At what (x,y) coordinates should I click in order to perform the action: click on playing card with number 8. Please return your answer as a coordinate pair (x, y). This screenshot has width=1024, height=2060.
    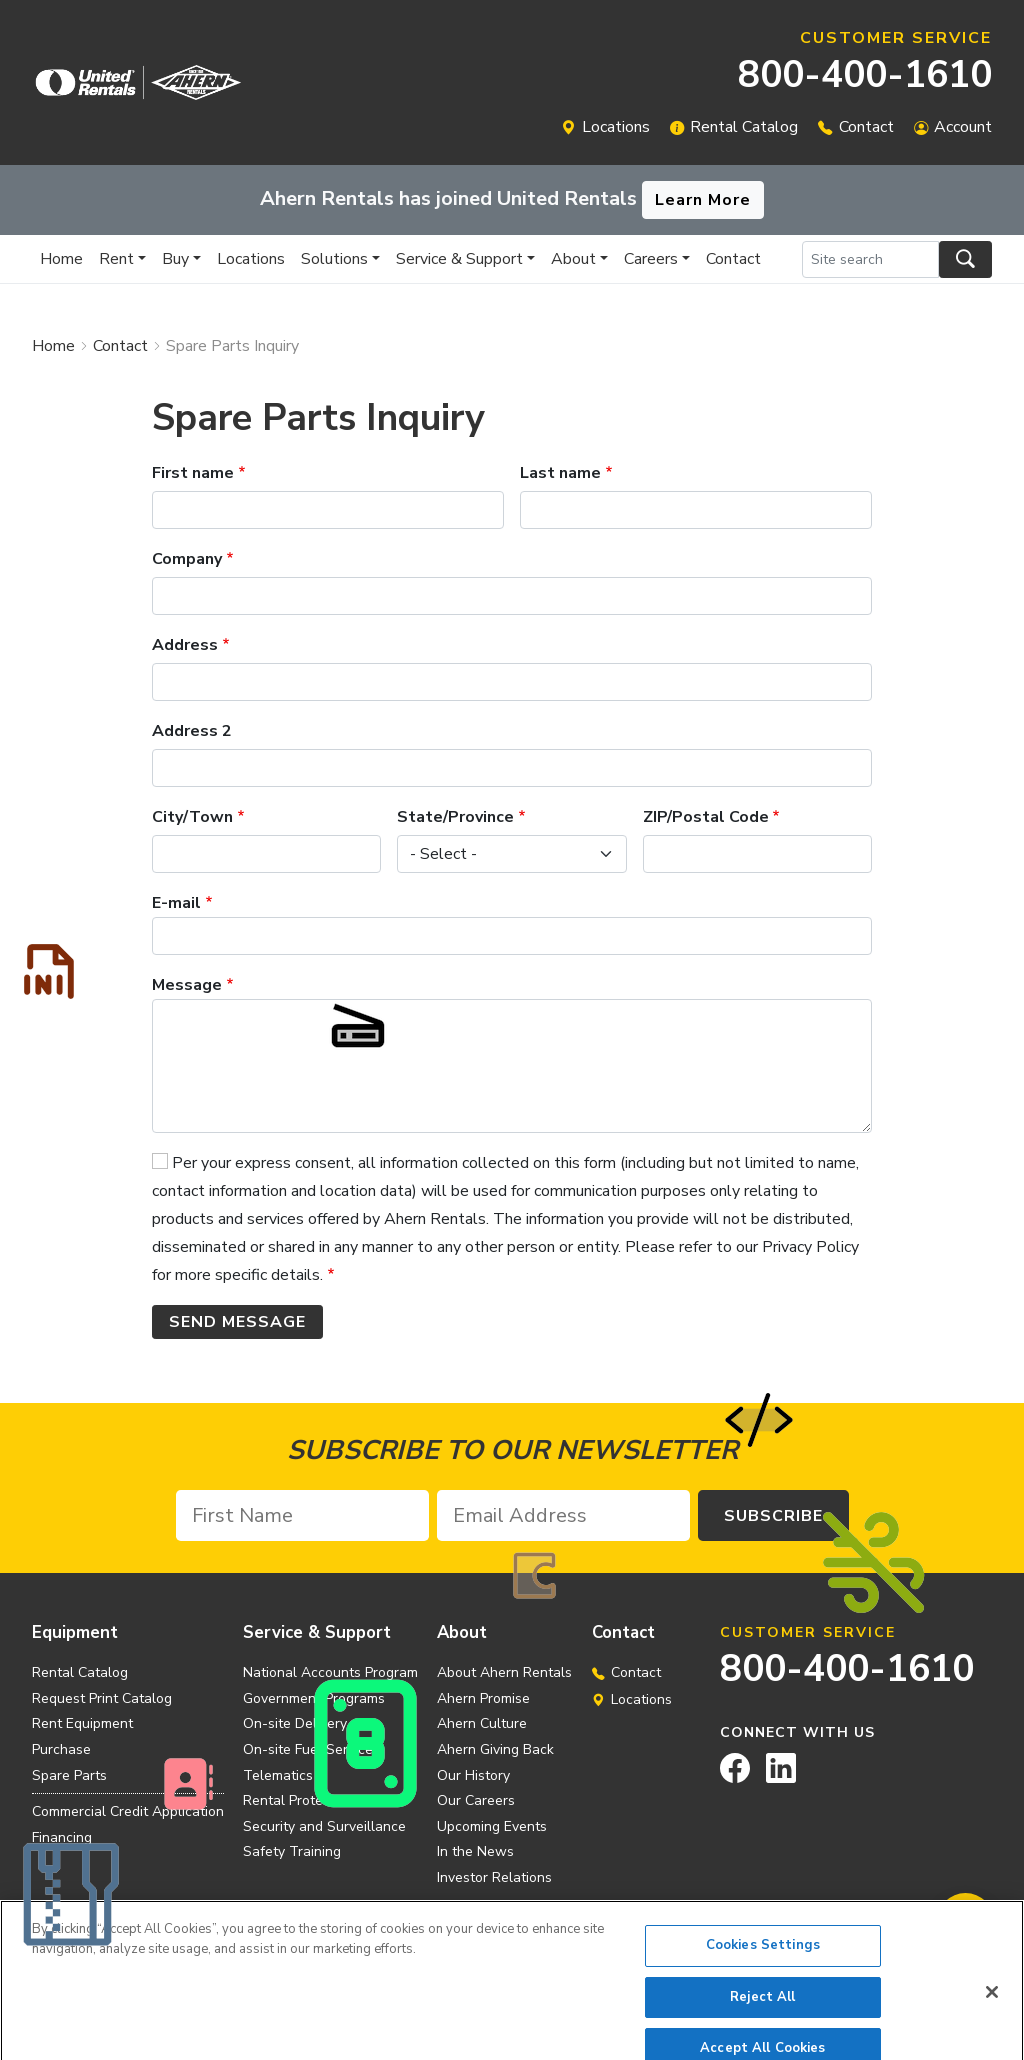
    Looking at the image, I should click on (365, 1743).